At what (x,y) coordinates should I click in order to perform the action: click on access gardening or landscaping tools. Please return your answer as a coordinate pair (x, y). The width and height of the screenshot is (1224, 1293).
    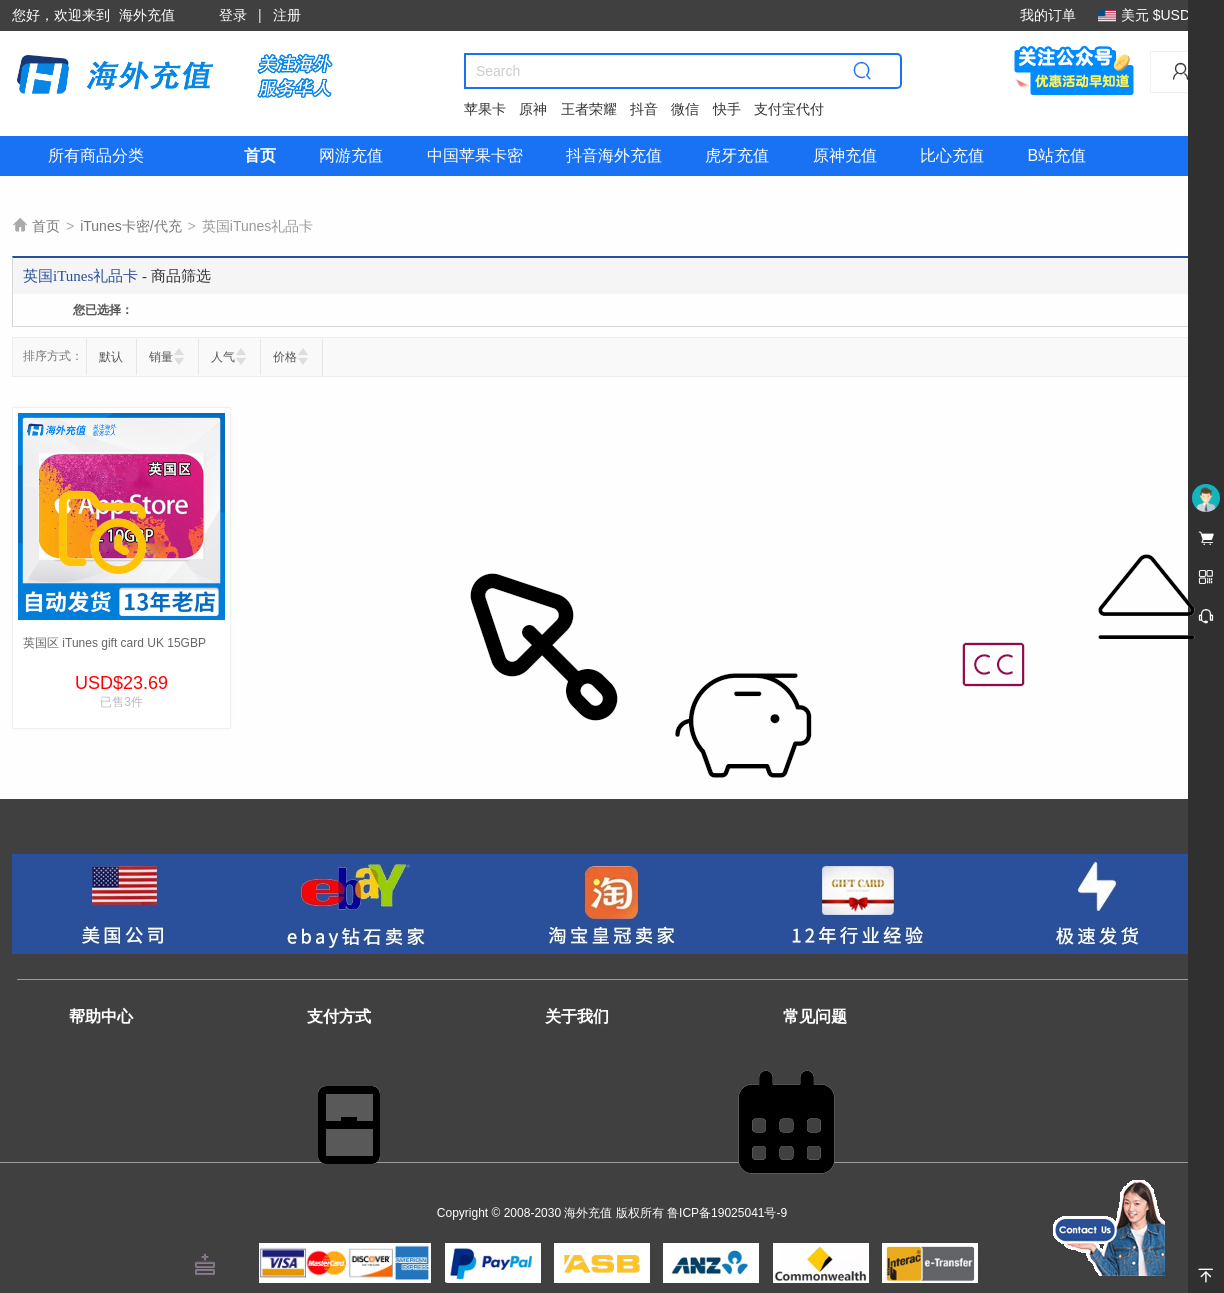
    Looking at the image, I should click on (544, 647).